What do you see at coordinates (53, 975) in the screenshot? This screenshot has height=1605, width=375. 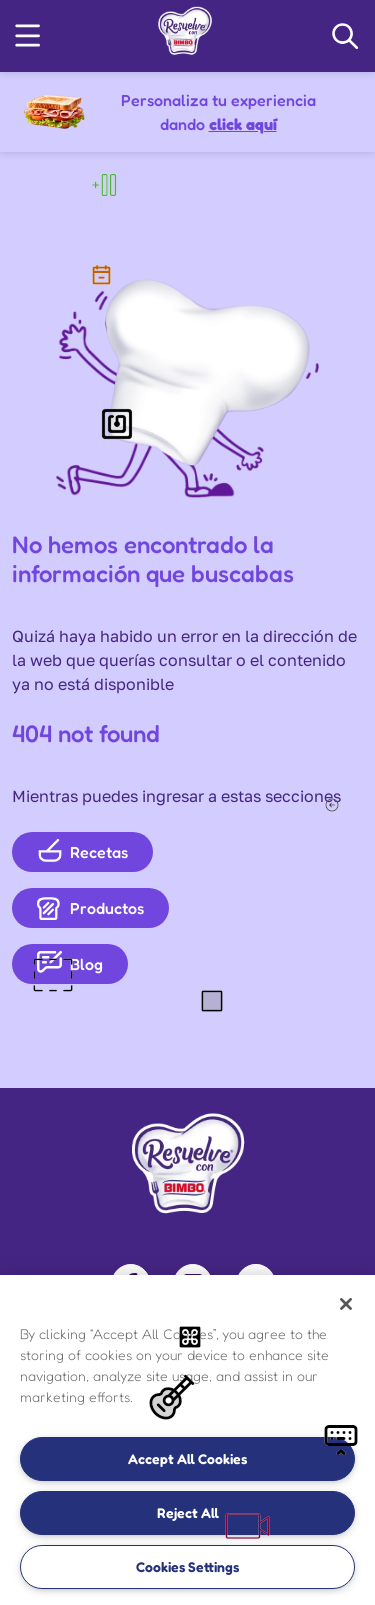 I see `select or define a region` at bounding box center [53, 975].